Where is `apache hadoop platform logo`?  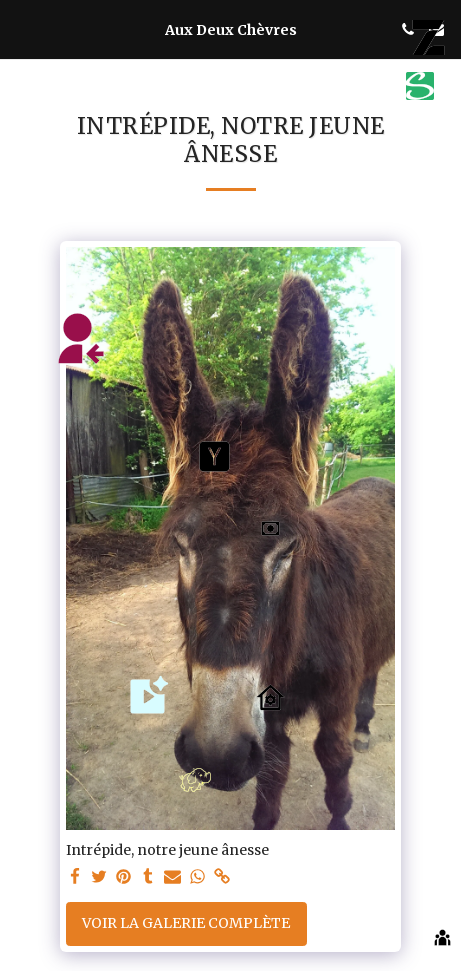
apache hadoop platform logo is located at coordinates (195, 780).